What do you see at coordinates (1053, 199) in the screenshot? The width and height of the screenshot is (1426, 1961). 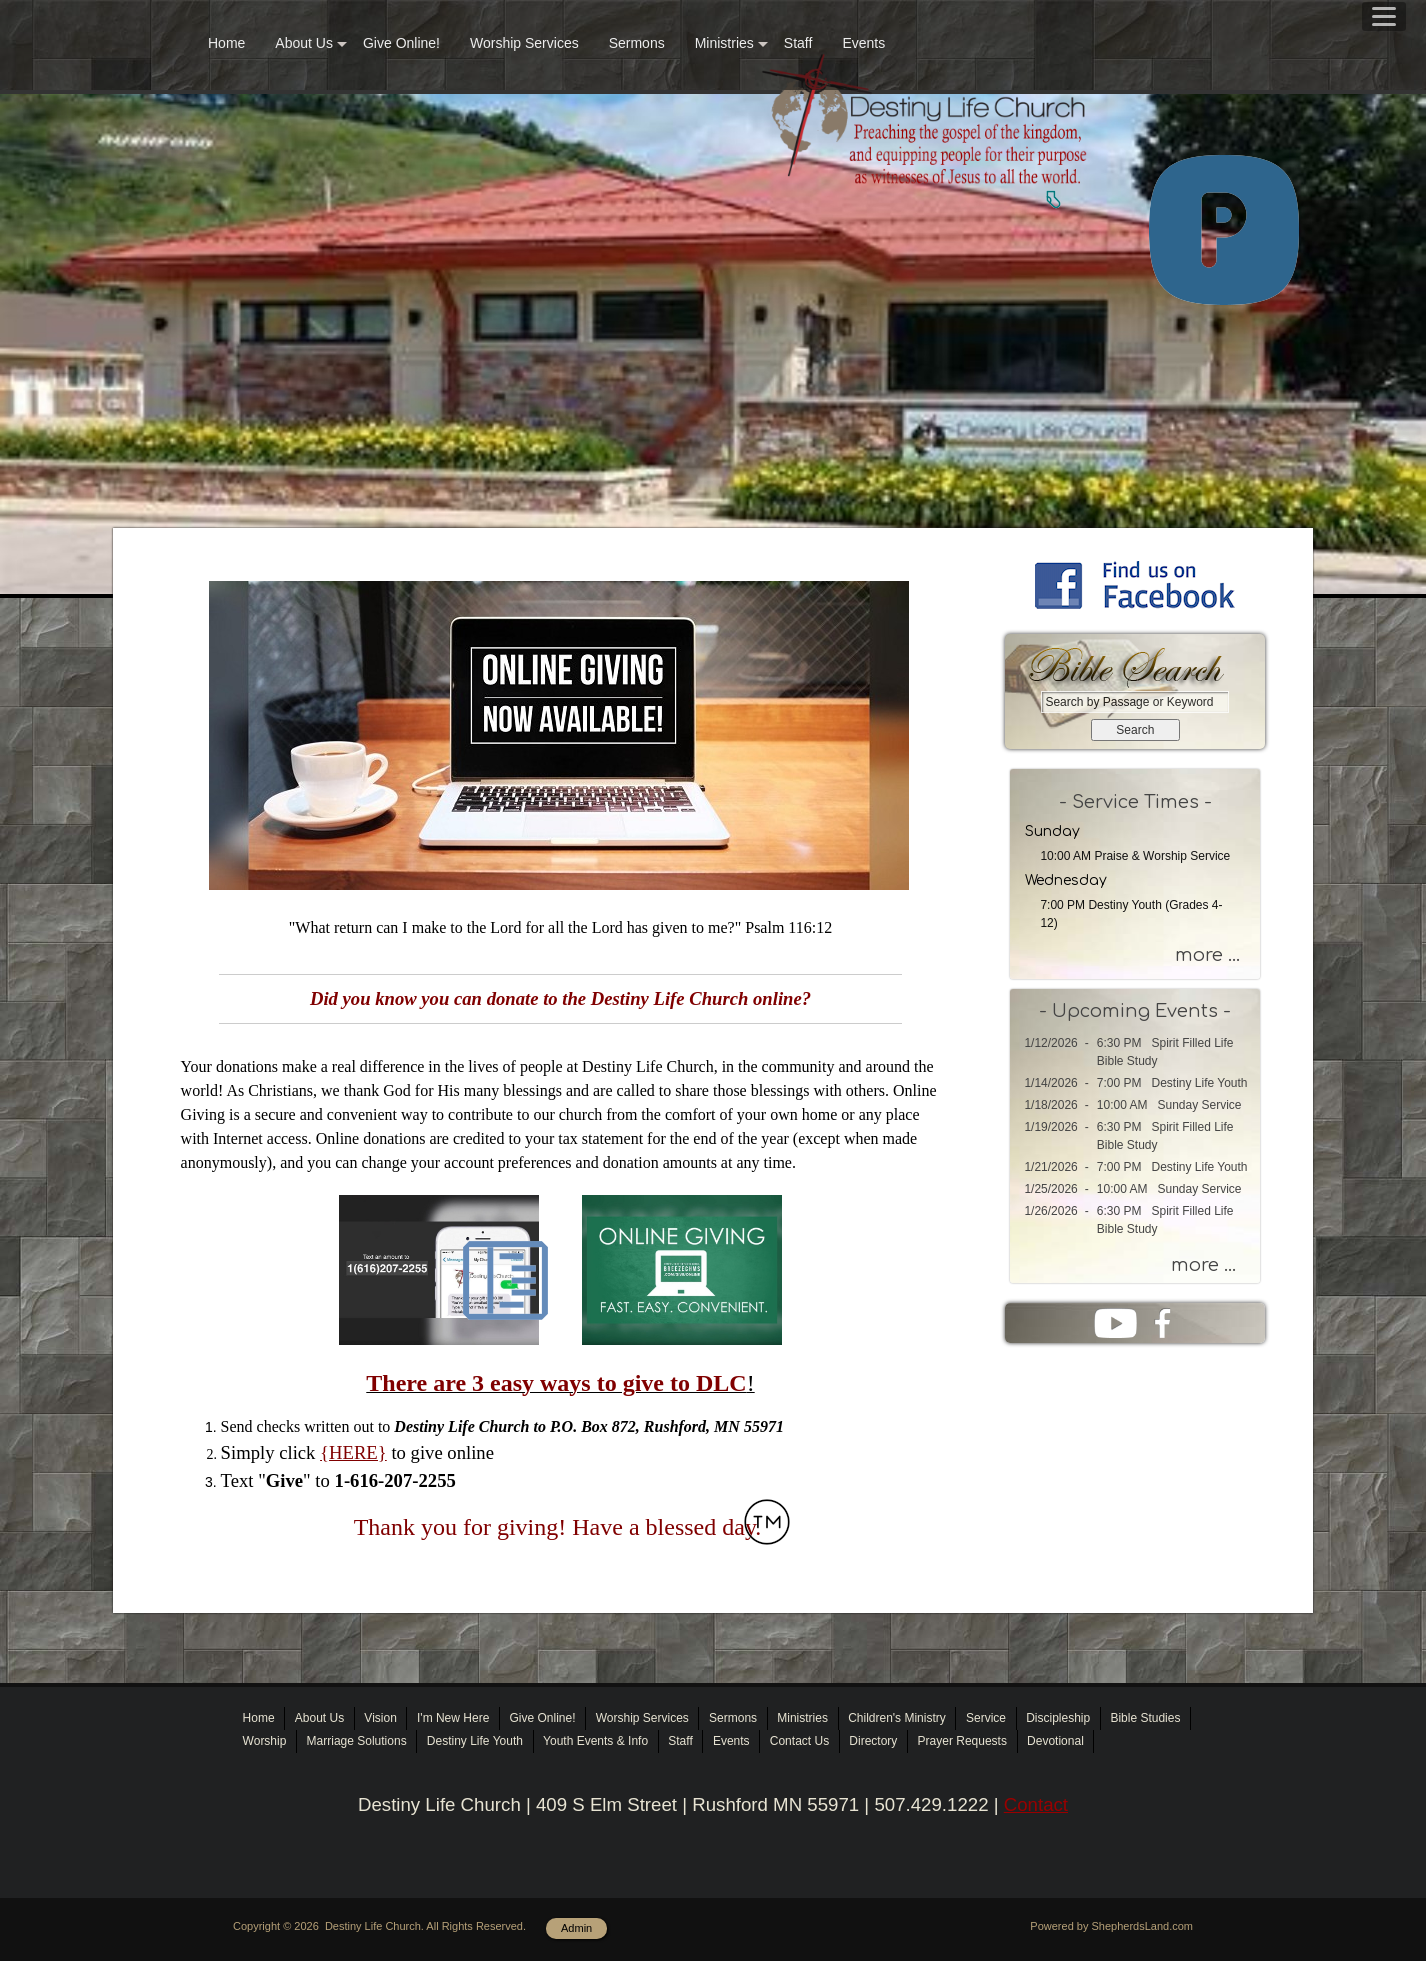 I see `view clothing or apparel category` at bounding box center [1053, 199].